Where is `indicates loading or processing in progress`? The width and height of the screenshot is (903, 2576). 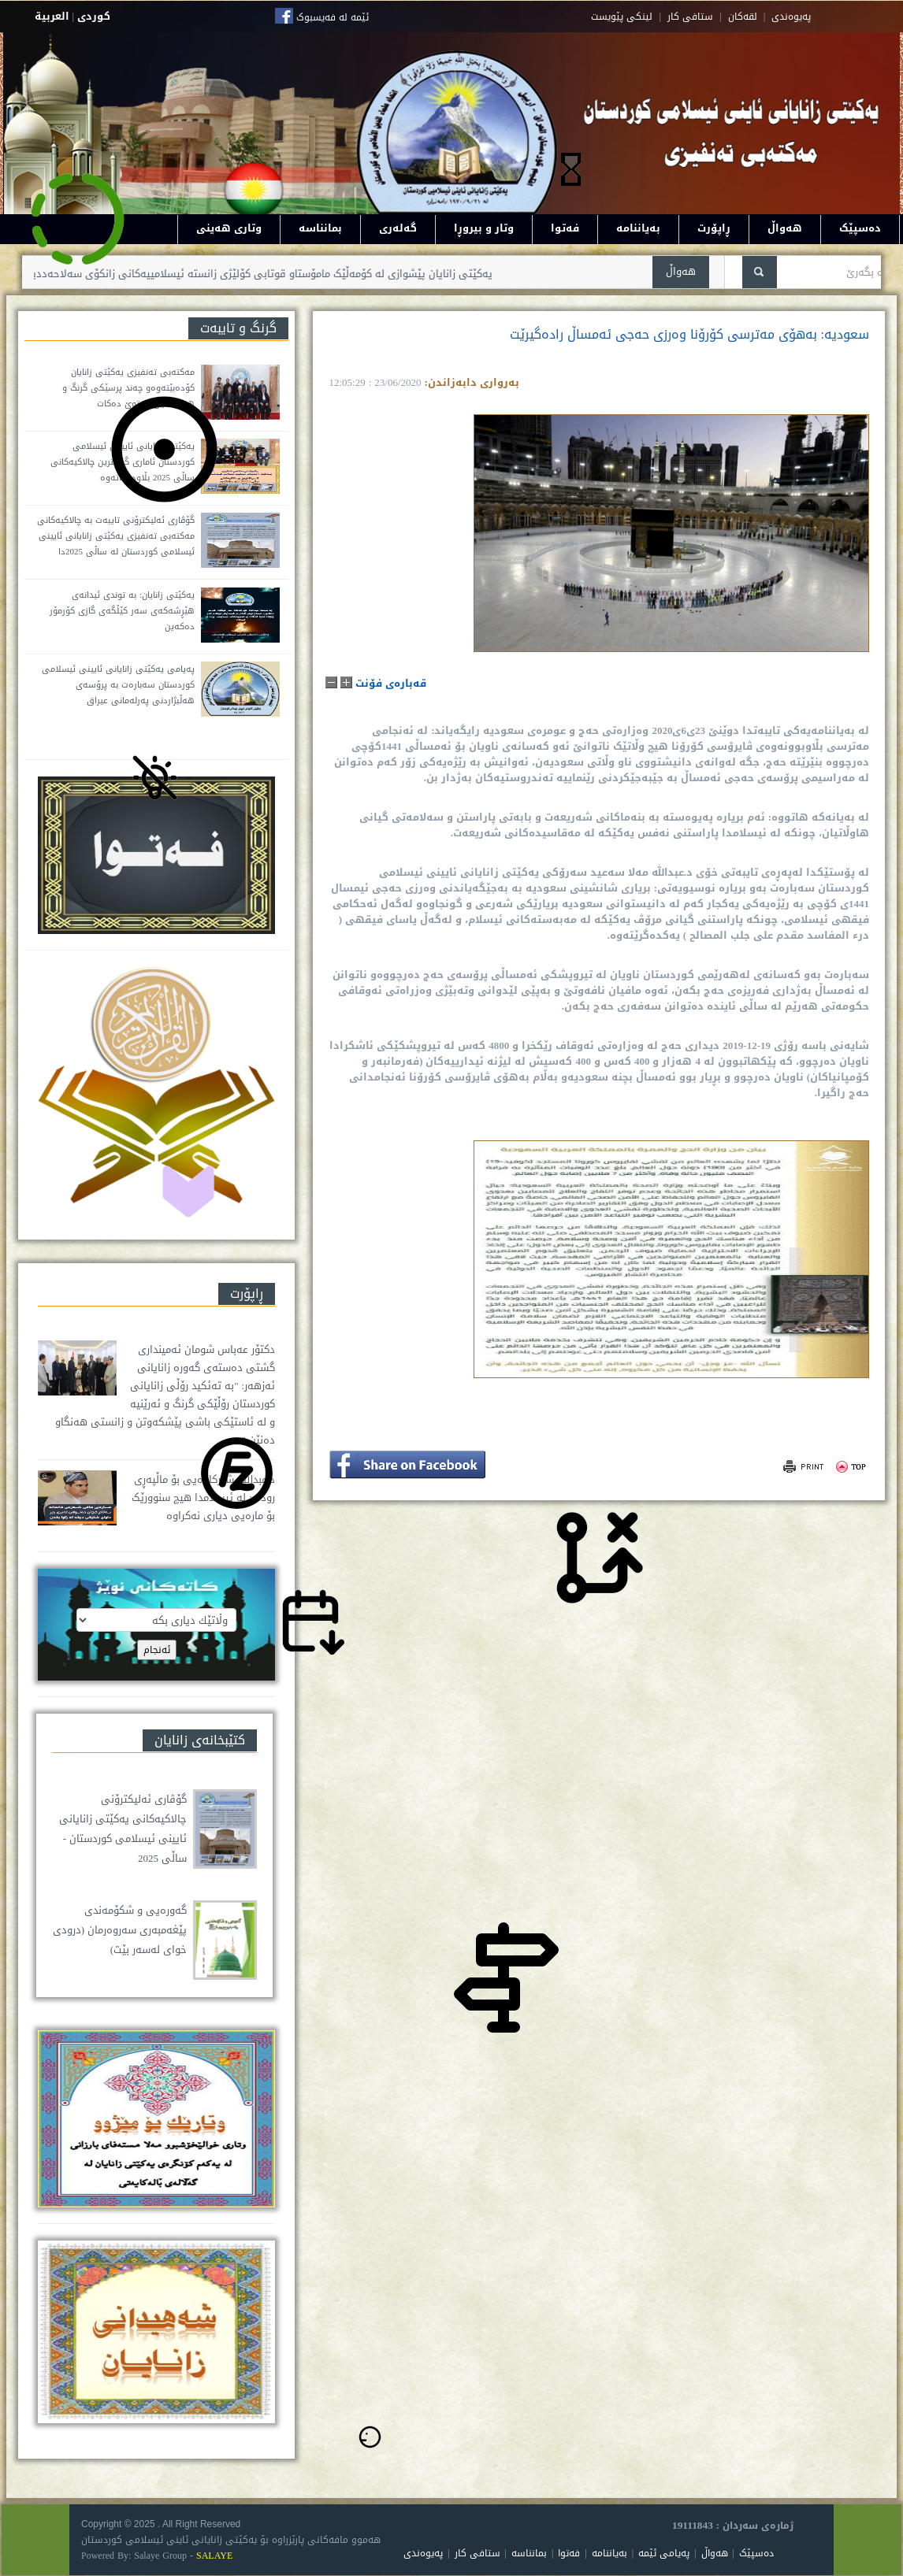 indicates loading or processing in progress is located at coordinates (77, 219).